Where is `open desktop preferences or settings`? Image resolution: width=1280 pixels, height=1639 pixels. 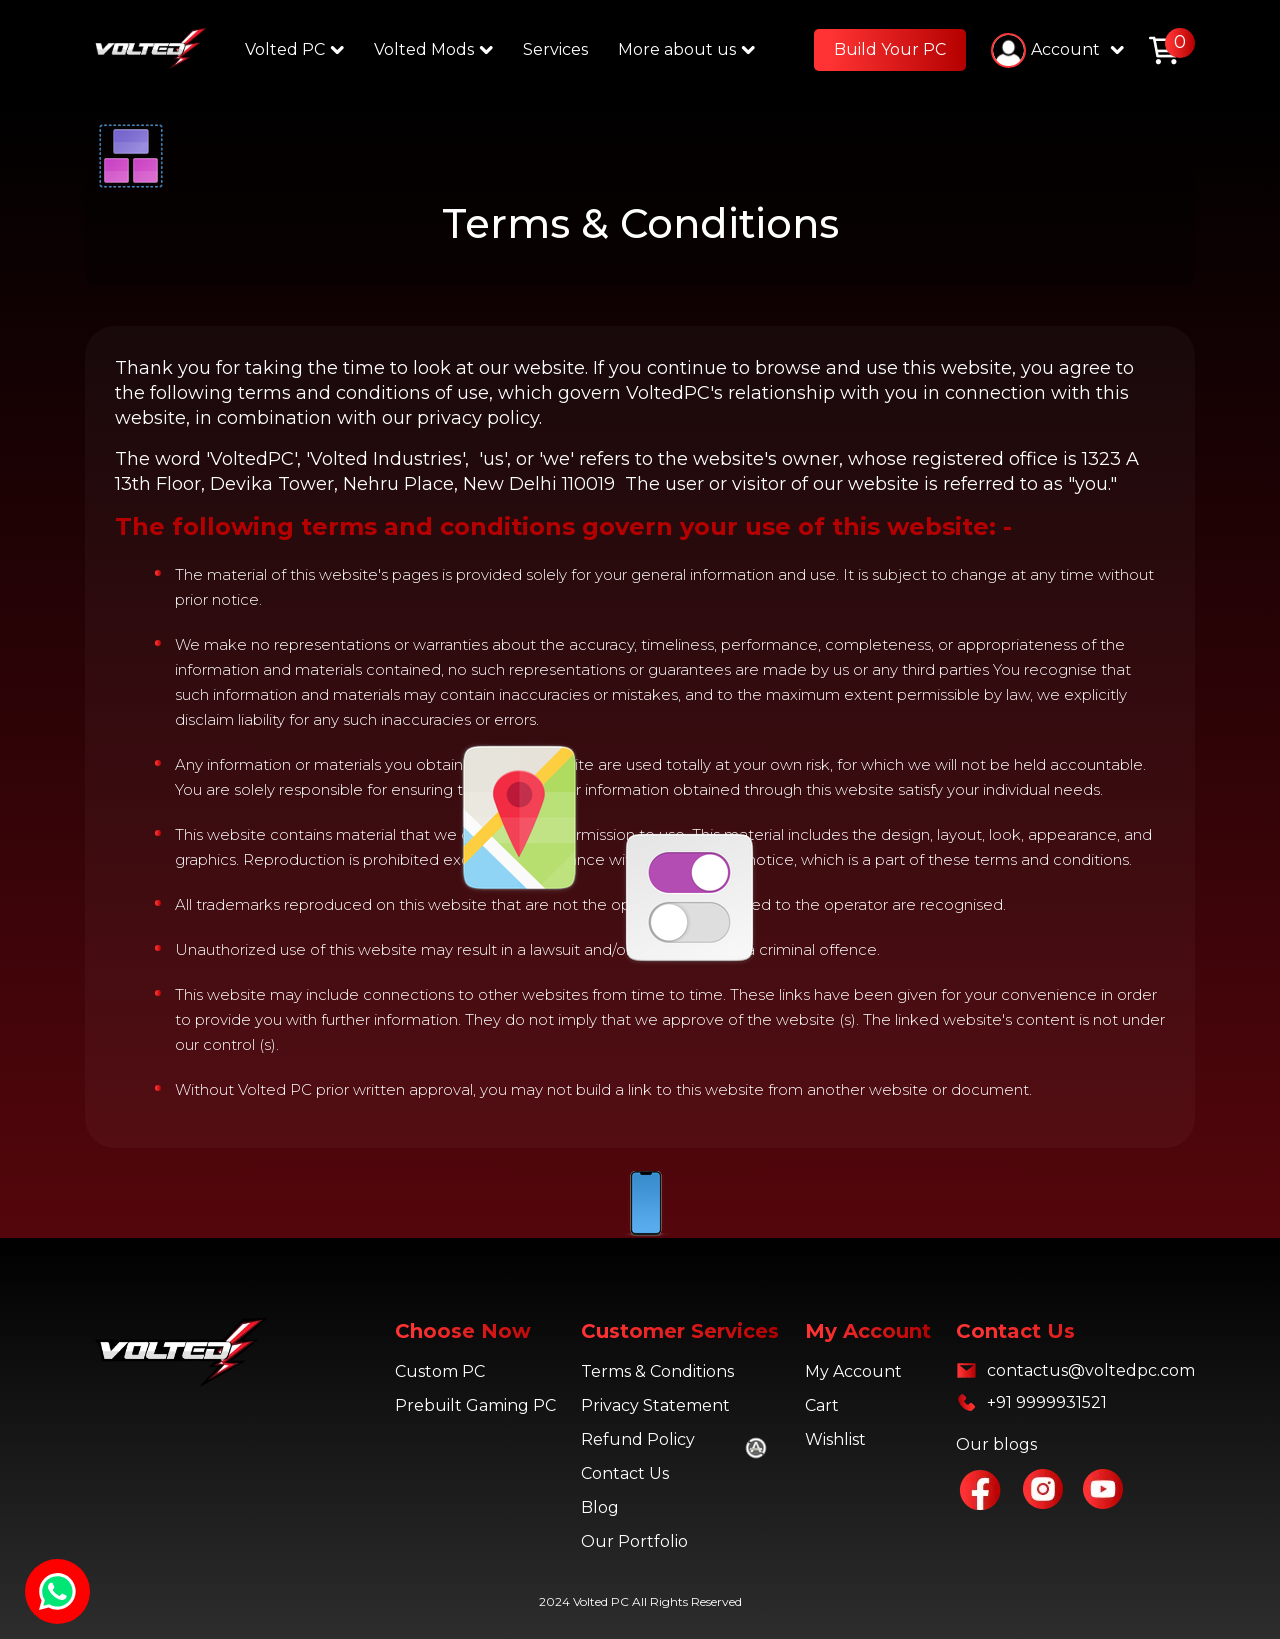
open desktop preferences or settings is located at coordinates (689, 897).